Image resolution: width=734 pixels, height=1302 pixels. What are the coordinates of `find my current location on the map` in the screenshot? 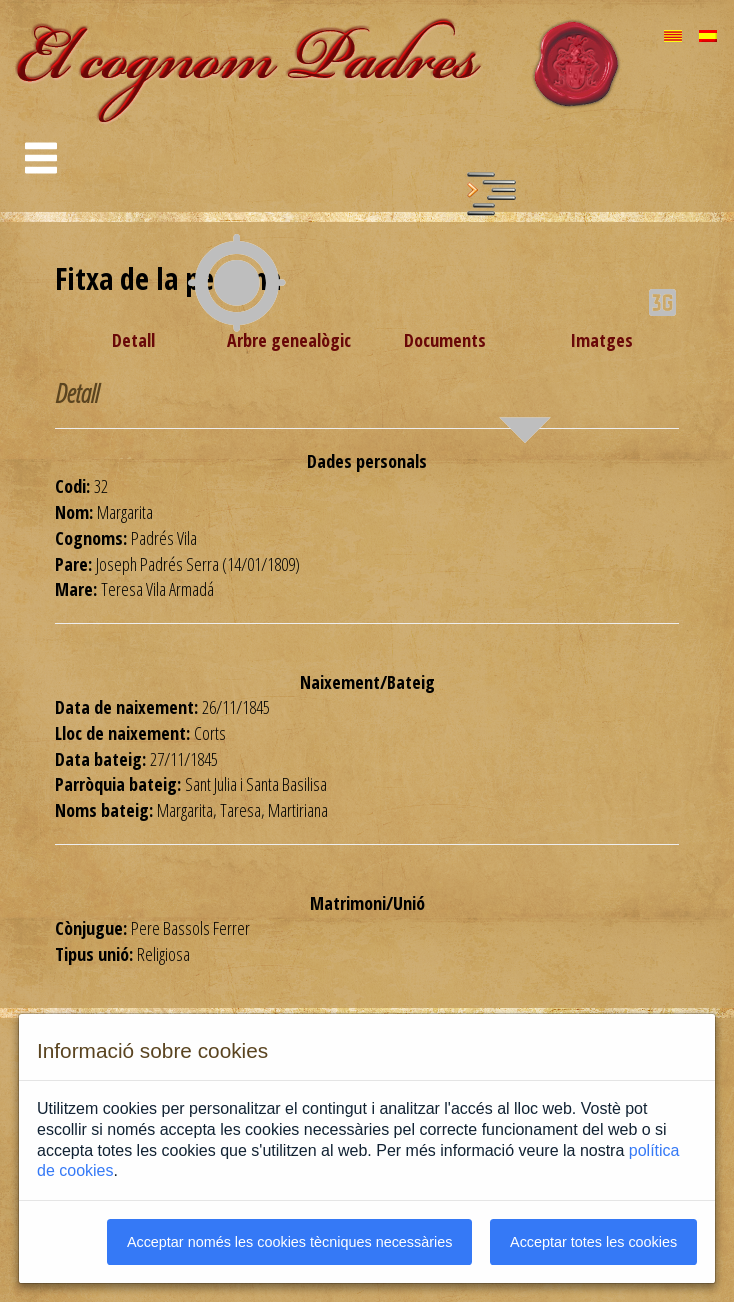 It's located at (240, 286).